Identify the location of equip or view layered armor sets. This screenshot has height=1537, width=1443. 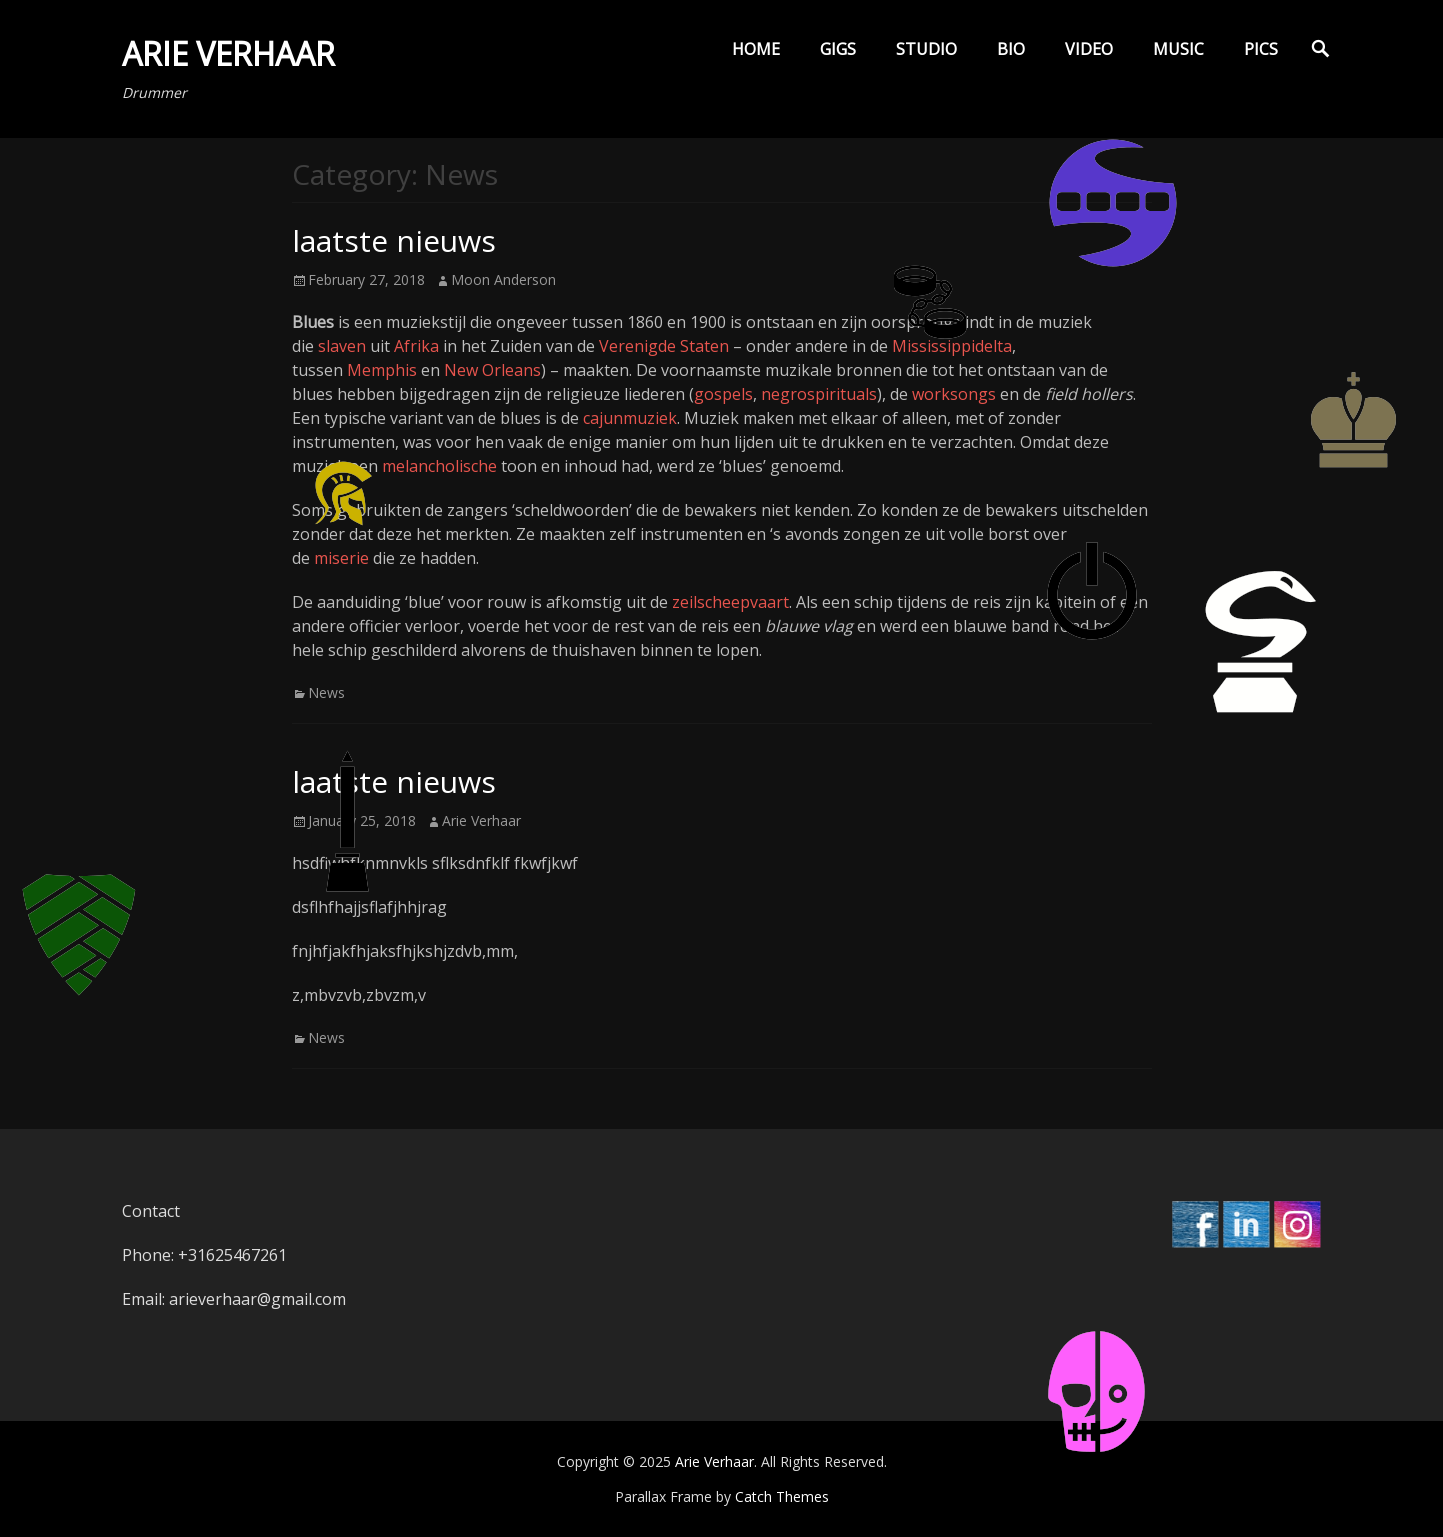
(78, 934).